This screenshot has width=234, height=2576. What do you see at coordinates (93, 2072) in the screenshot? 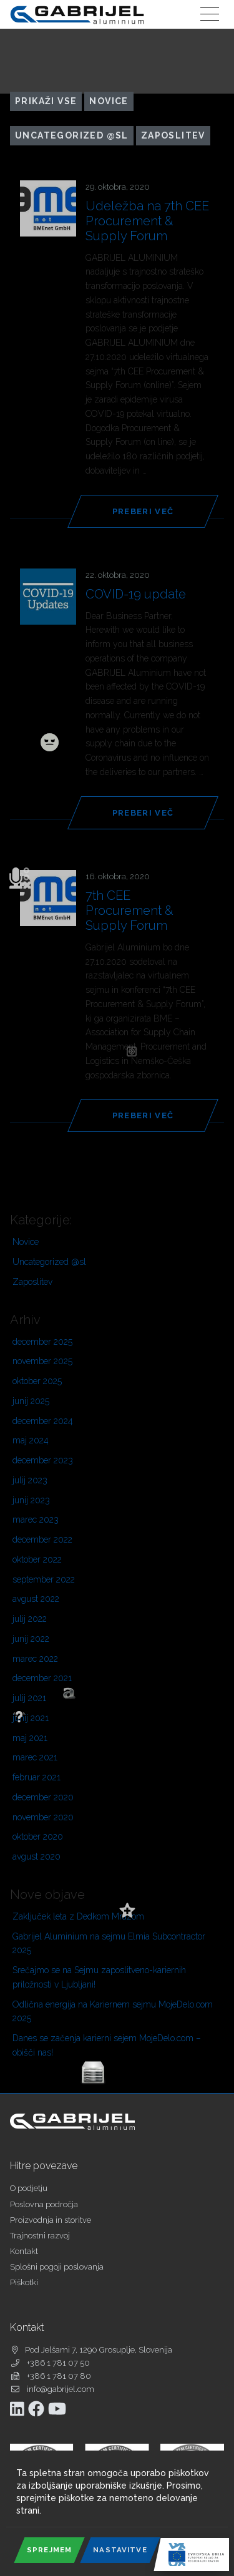
I see `access multi-disk storage device` at bounding box center [93, 2072].